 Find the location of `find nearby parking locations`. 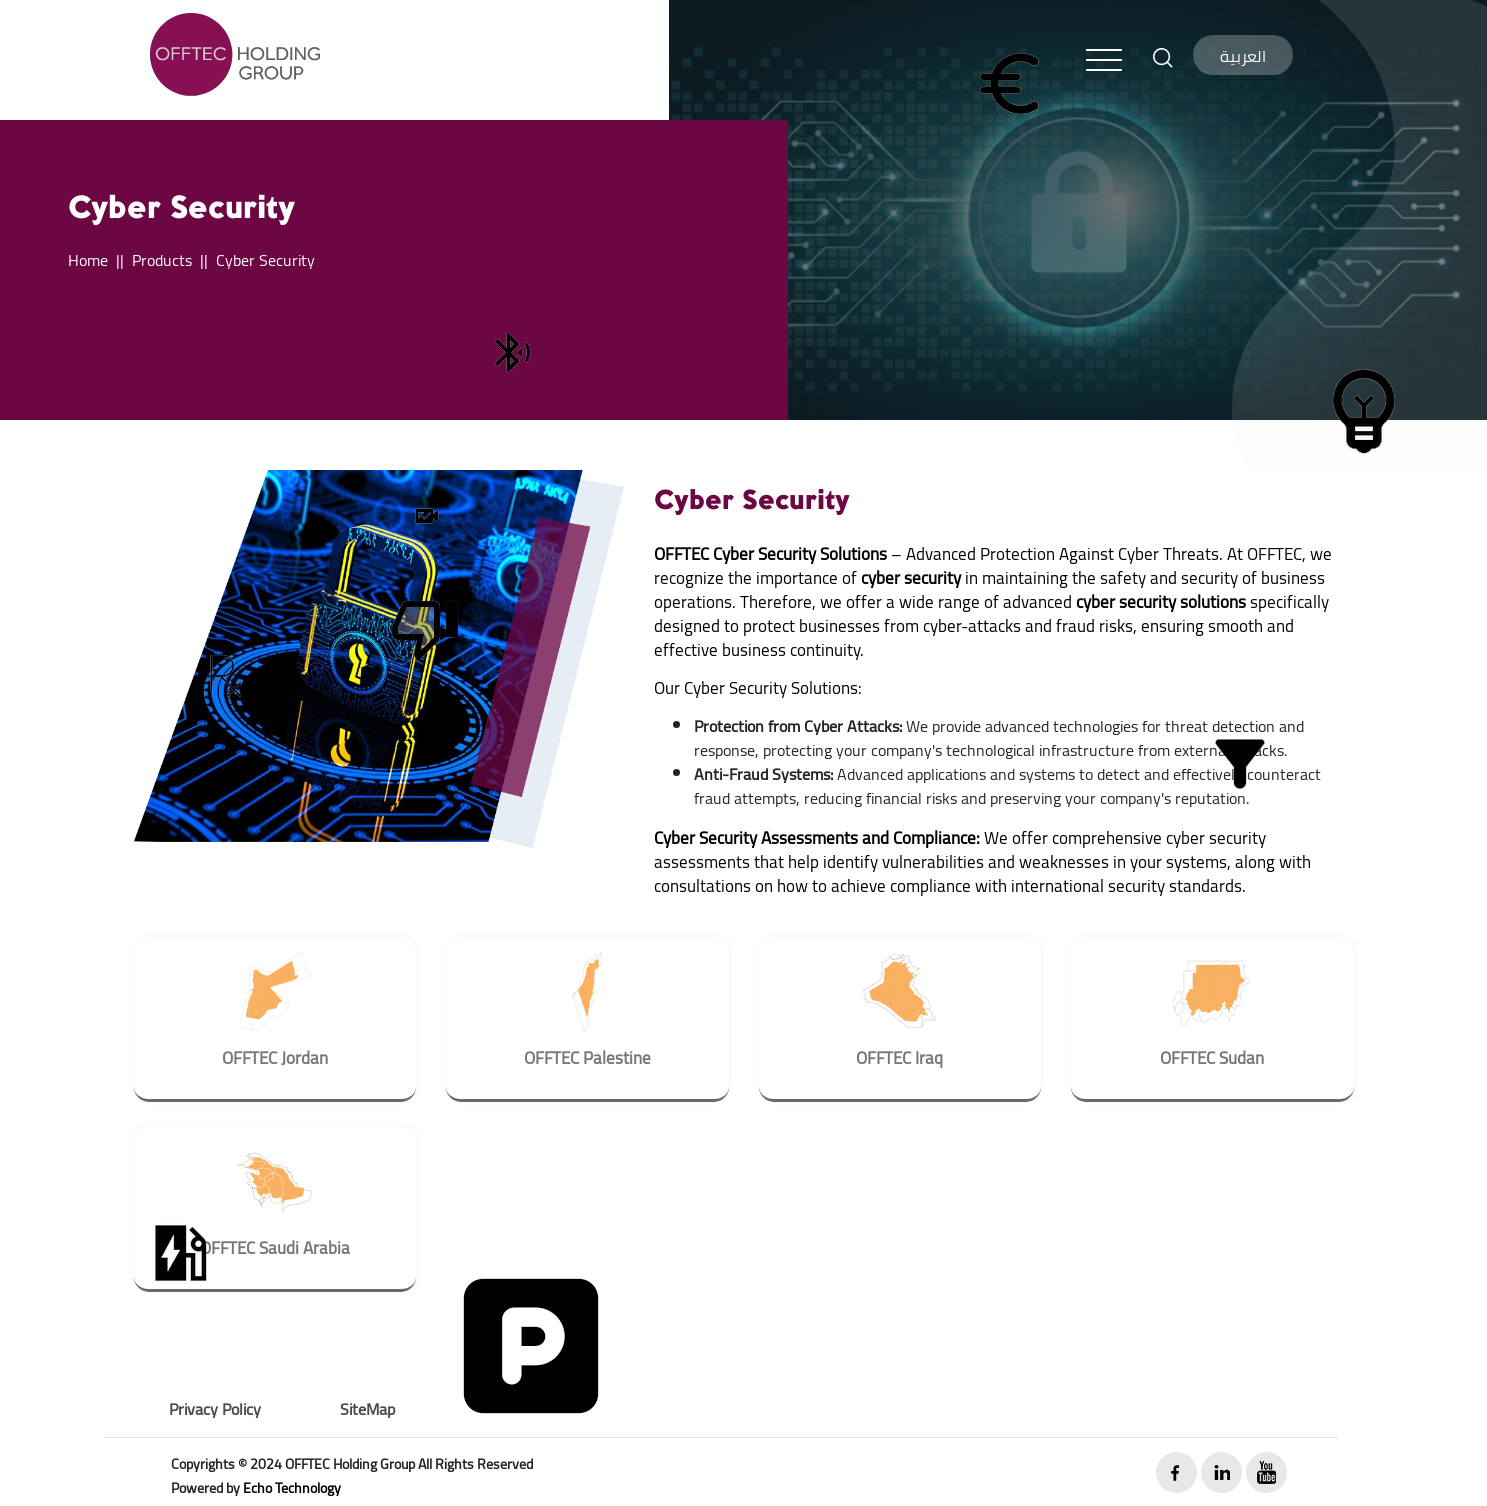

find nearby parking locations is located at coordinates (531, 1346).